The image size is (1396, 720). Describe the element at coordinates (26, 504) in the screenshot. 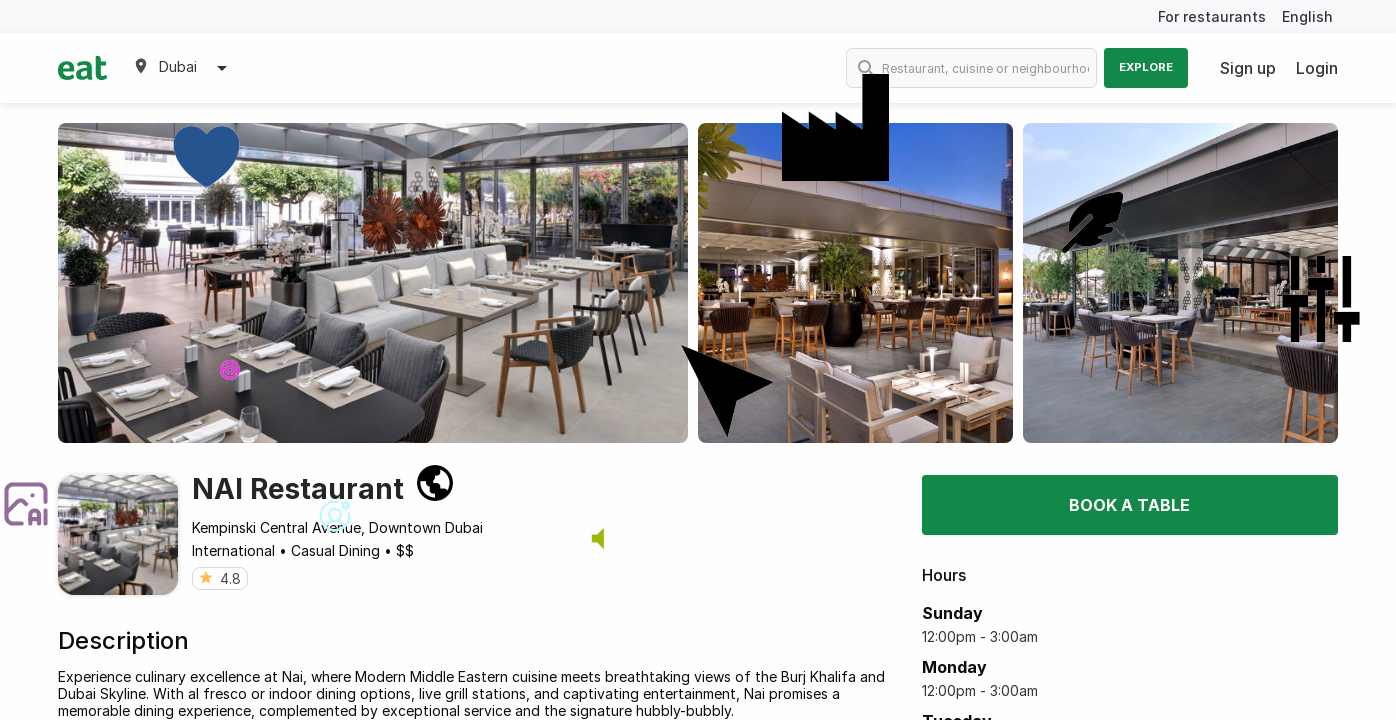

I see `enhance photo with AI tools` at that location.